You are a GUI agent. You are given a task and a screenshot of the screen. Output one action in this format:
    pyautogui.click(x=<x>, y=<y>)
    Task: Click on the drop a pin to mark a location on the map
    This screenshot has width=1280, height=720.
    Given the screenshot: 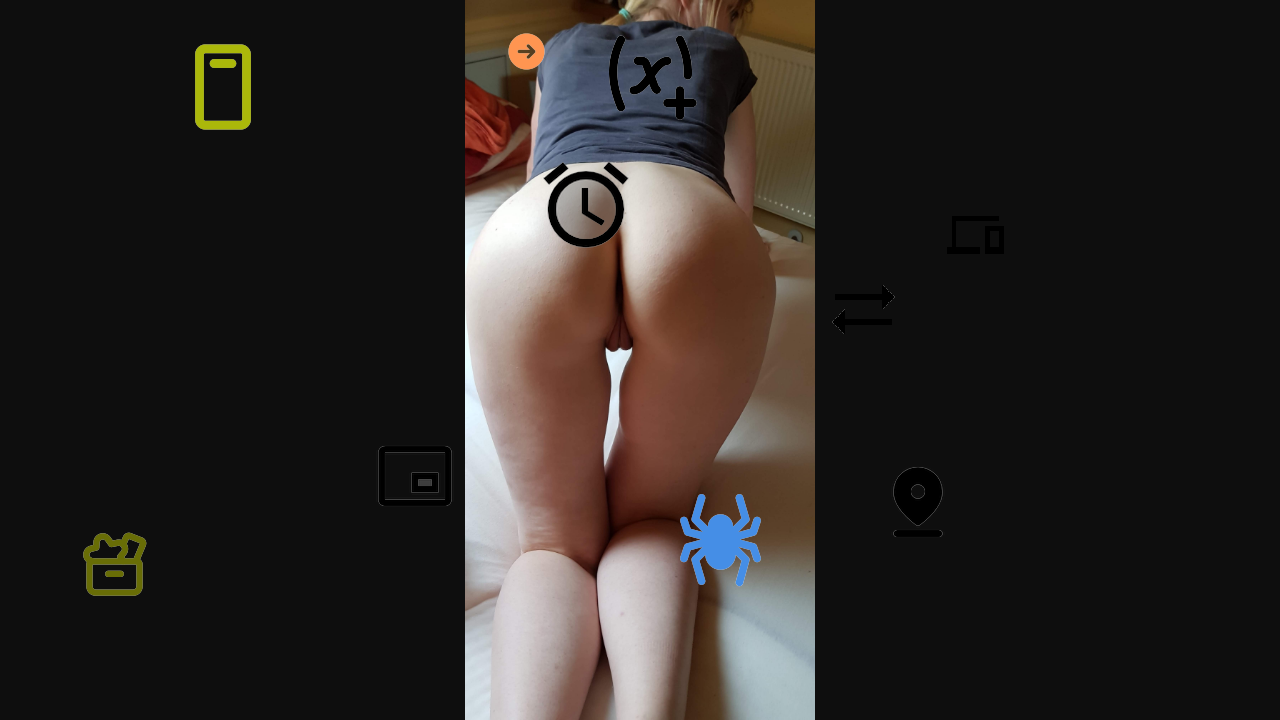 What is the action you would take?
    pyautogui.click(x=918, y=502)
    